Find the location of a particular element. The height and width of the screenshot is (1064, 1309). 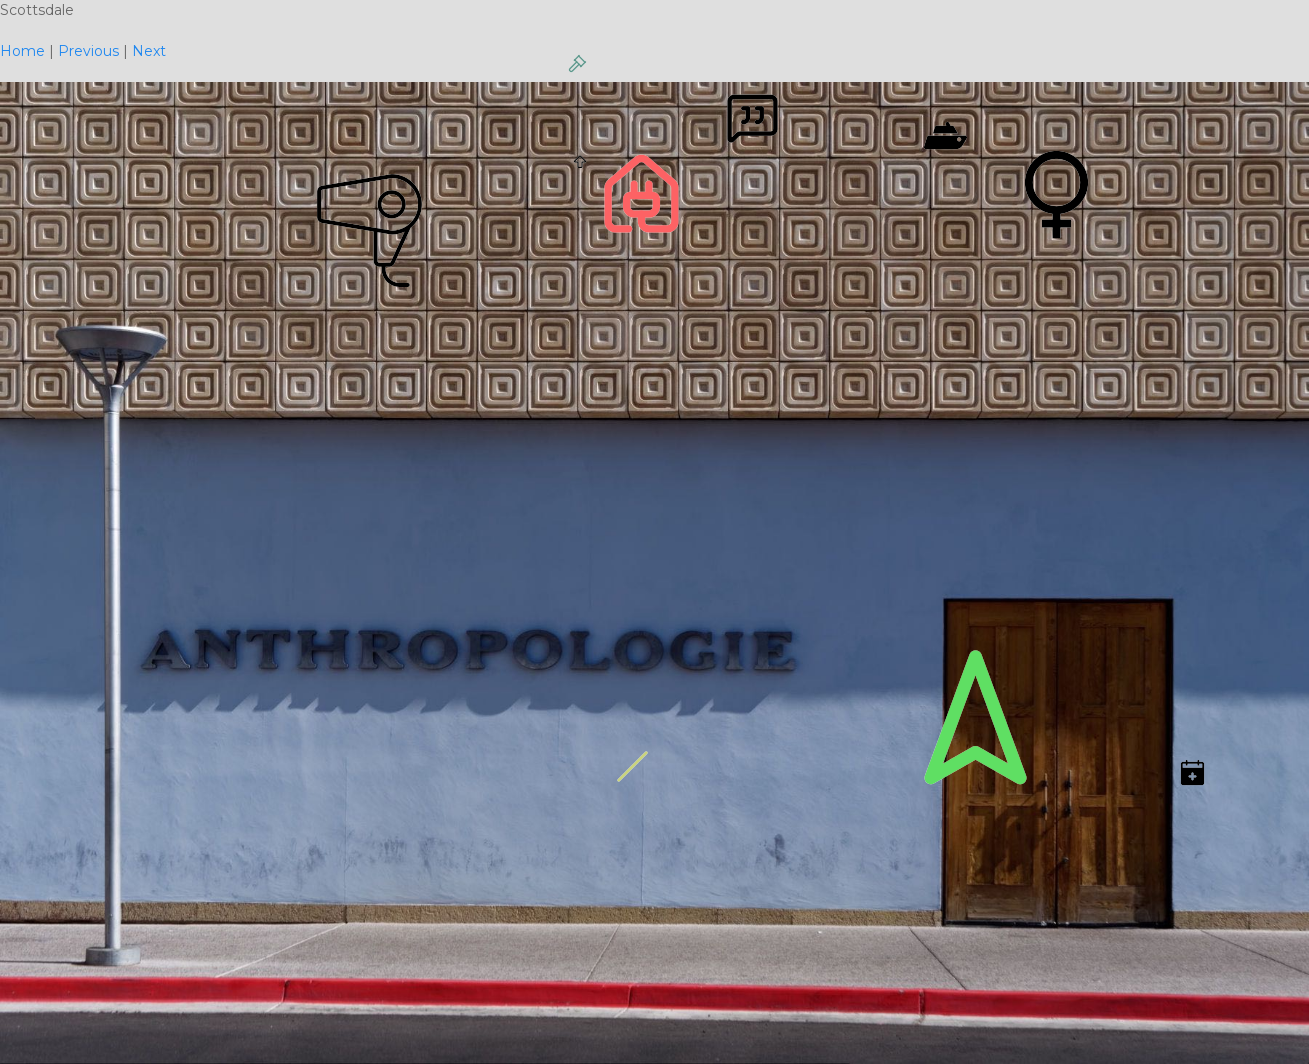

add a new event to your calendar is located at coordinates (1192, 773).